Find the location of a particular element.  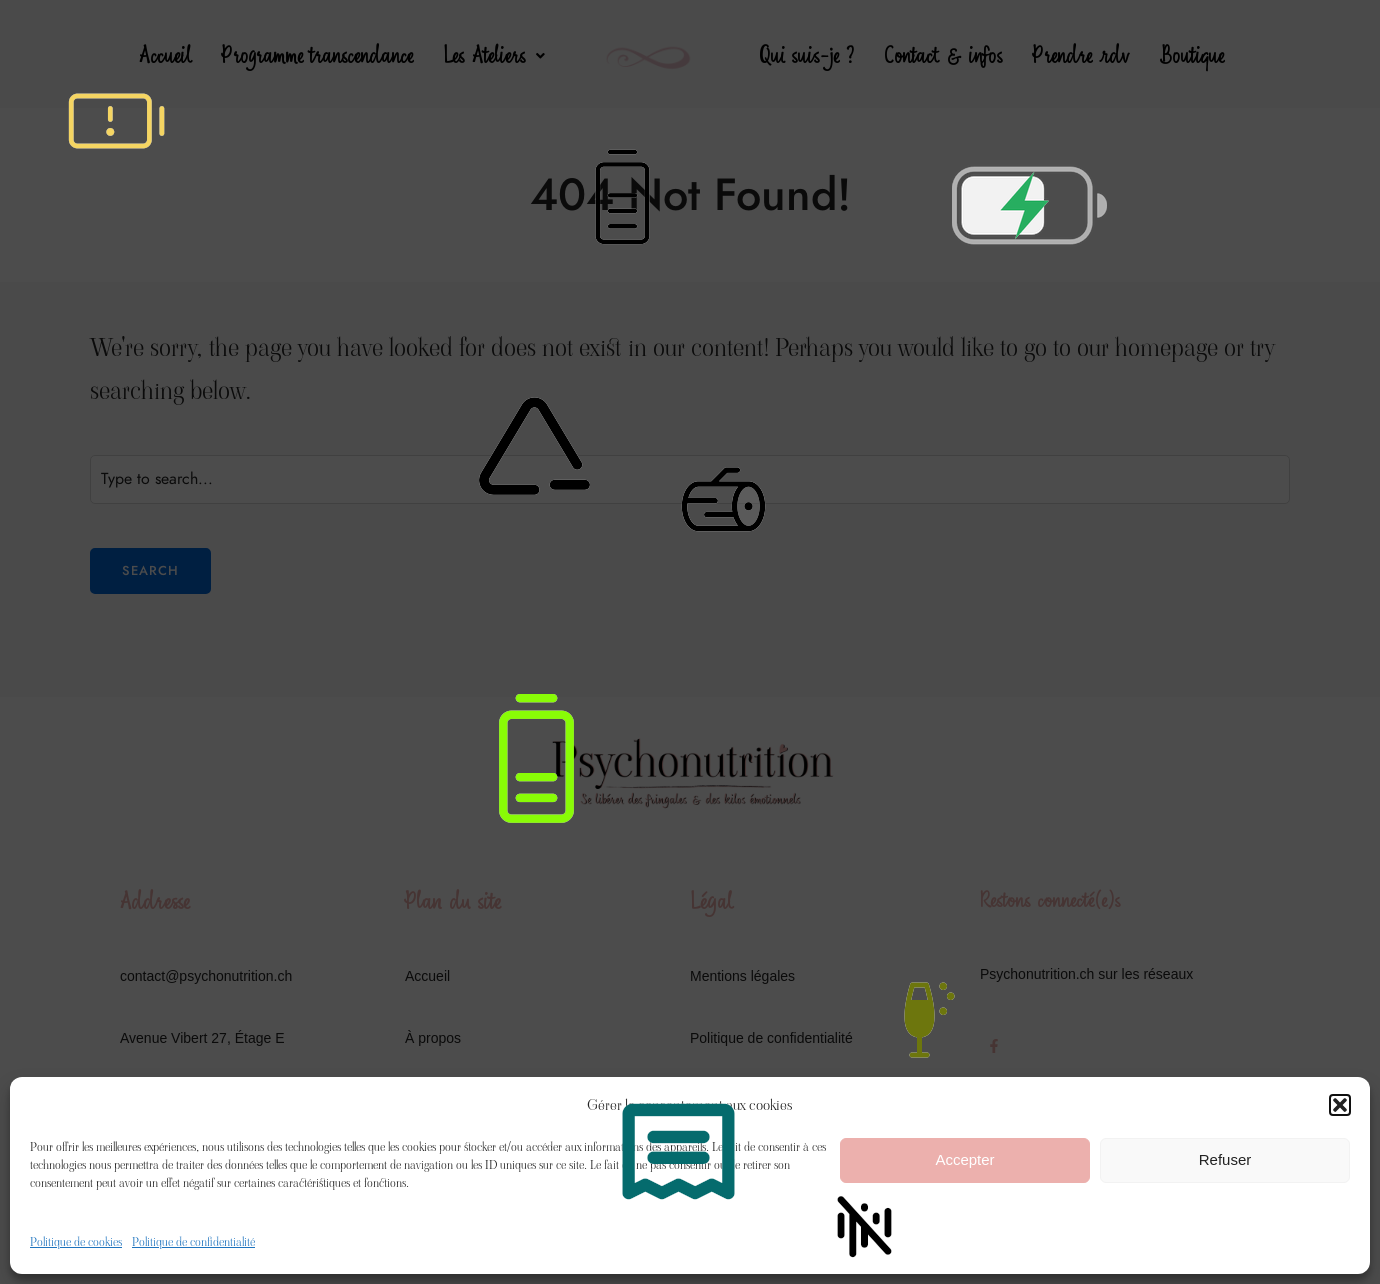

mute or disable audio input is located at coordinates (864, 1225).